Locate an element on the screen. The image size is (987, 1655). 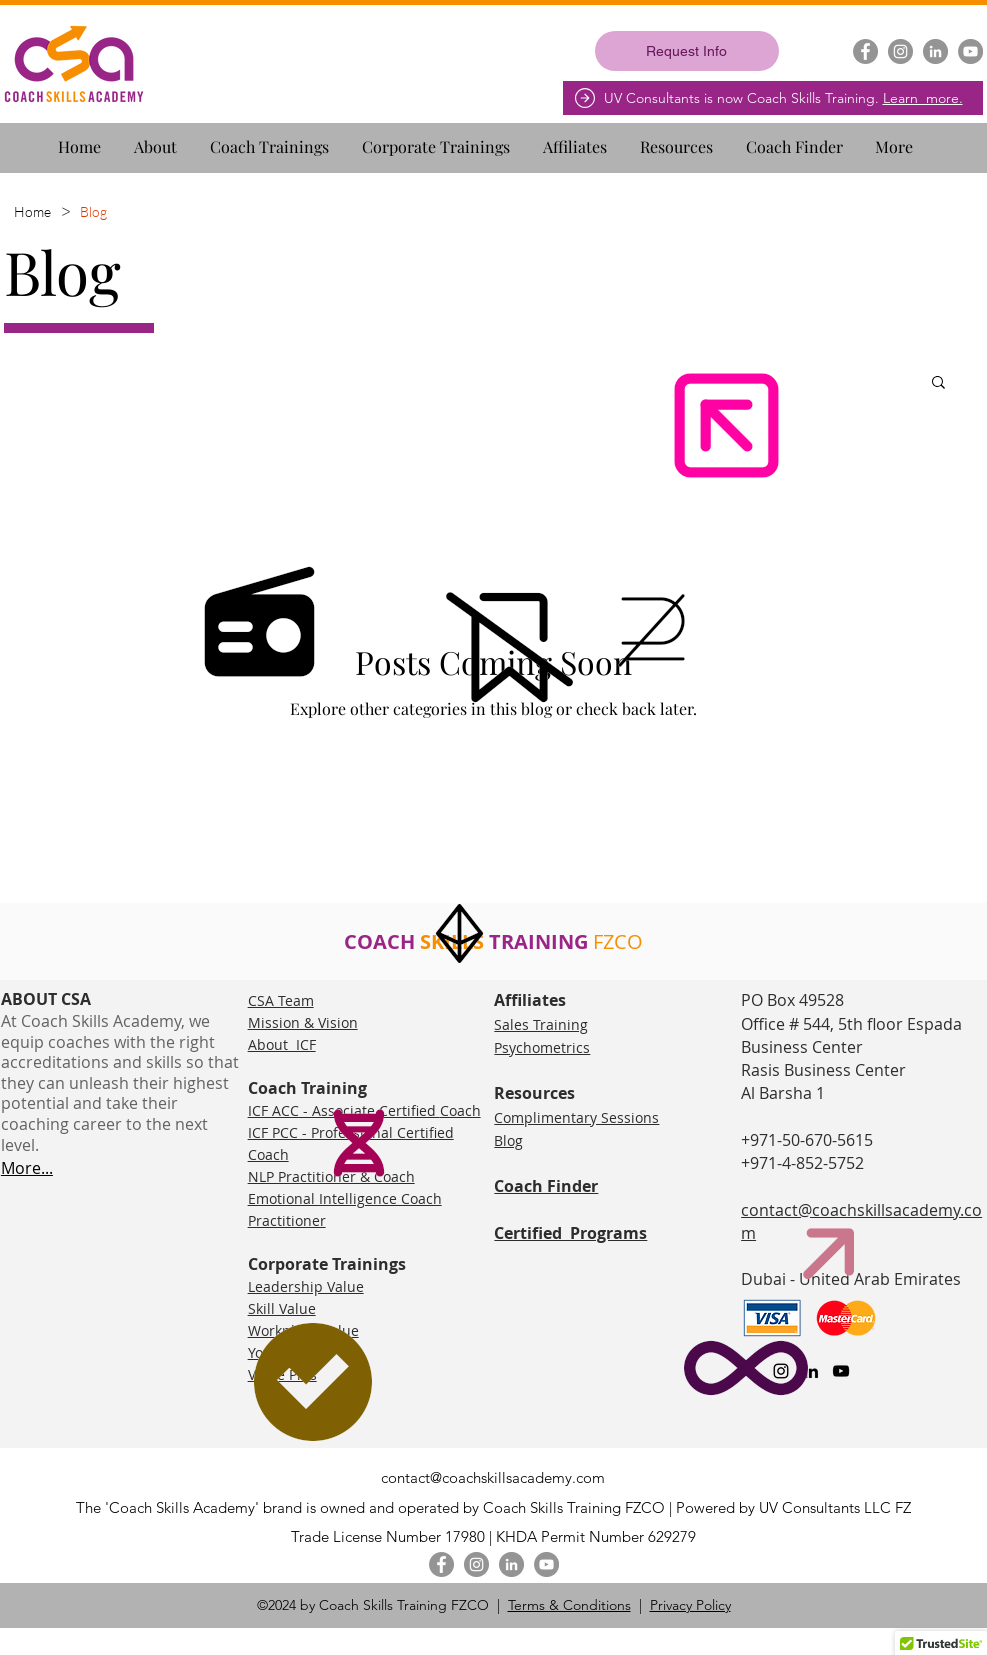
indicates "not superset of" in mathematical notation is located at coordinates (651, 630).